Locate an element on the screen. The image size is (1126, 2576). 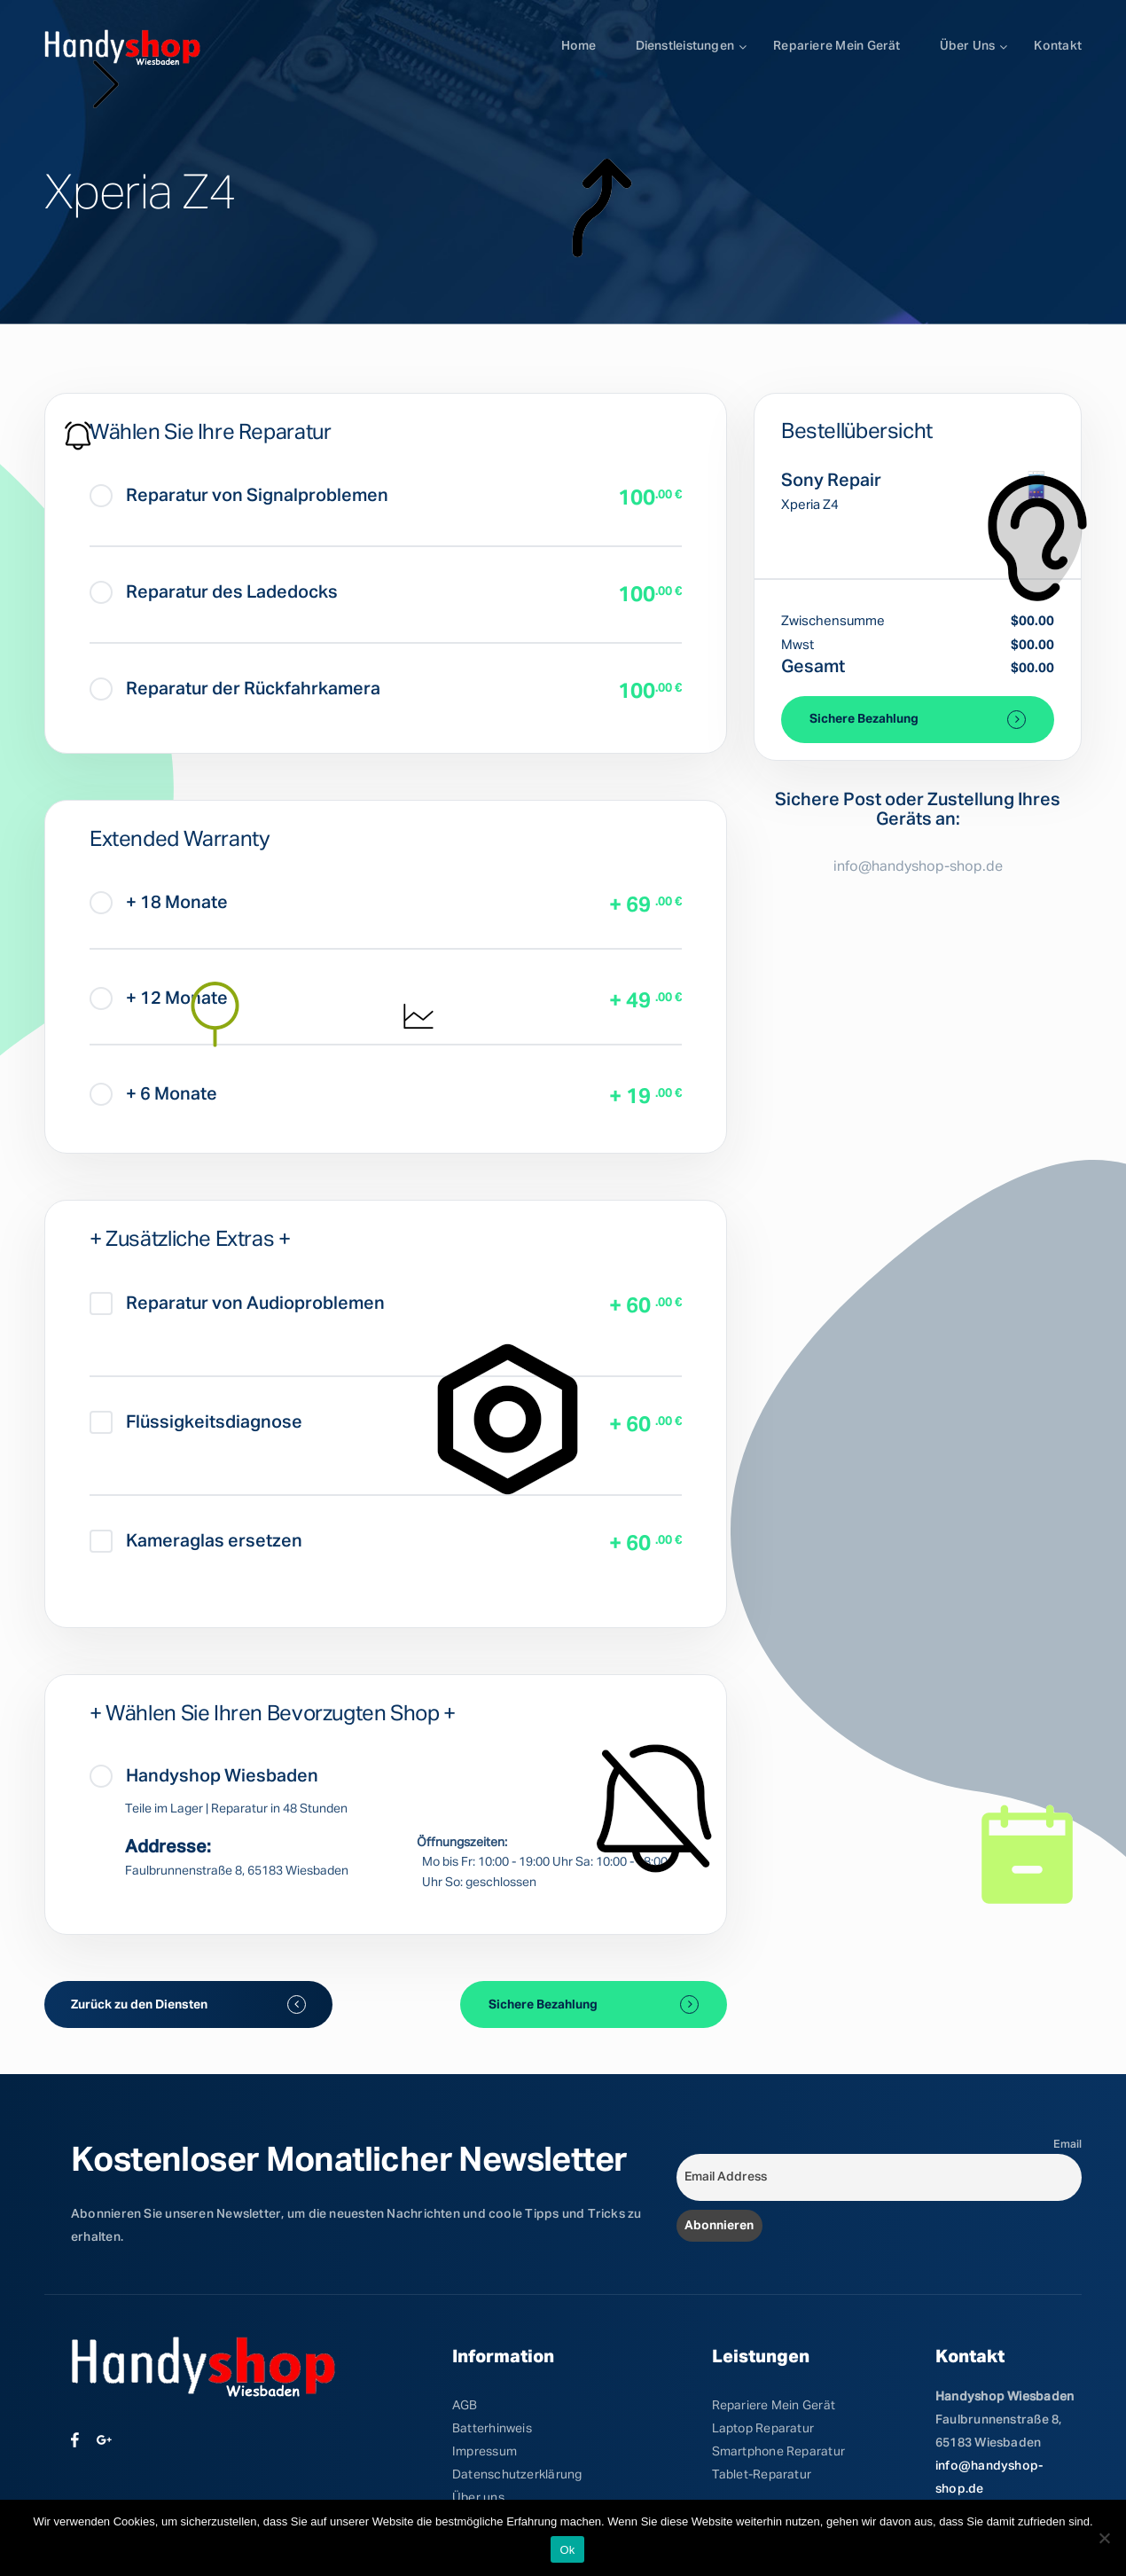
redo or move forward action is located at coordinates (597, 207).